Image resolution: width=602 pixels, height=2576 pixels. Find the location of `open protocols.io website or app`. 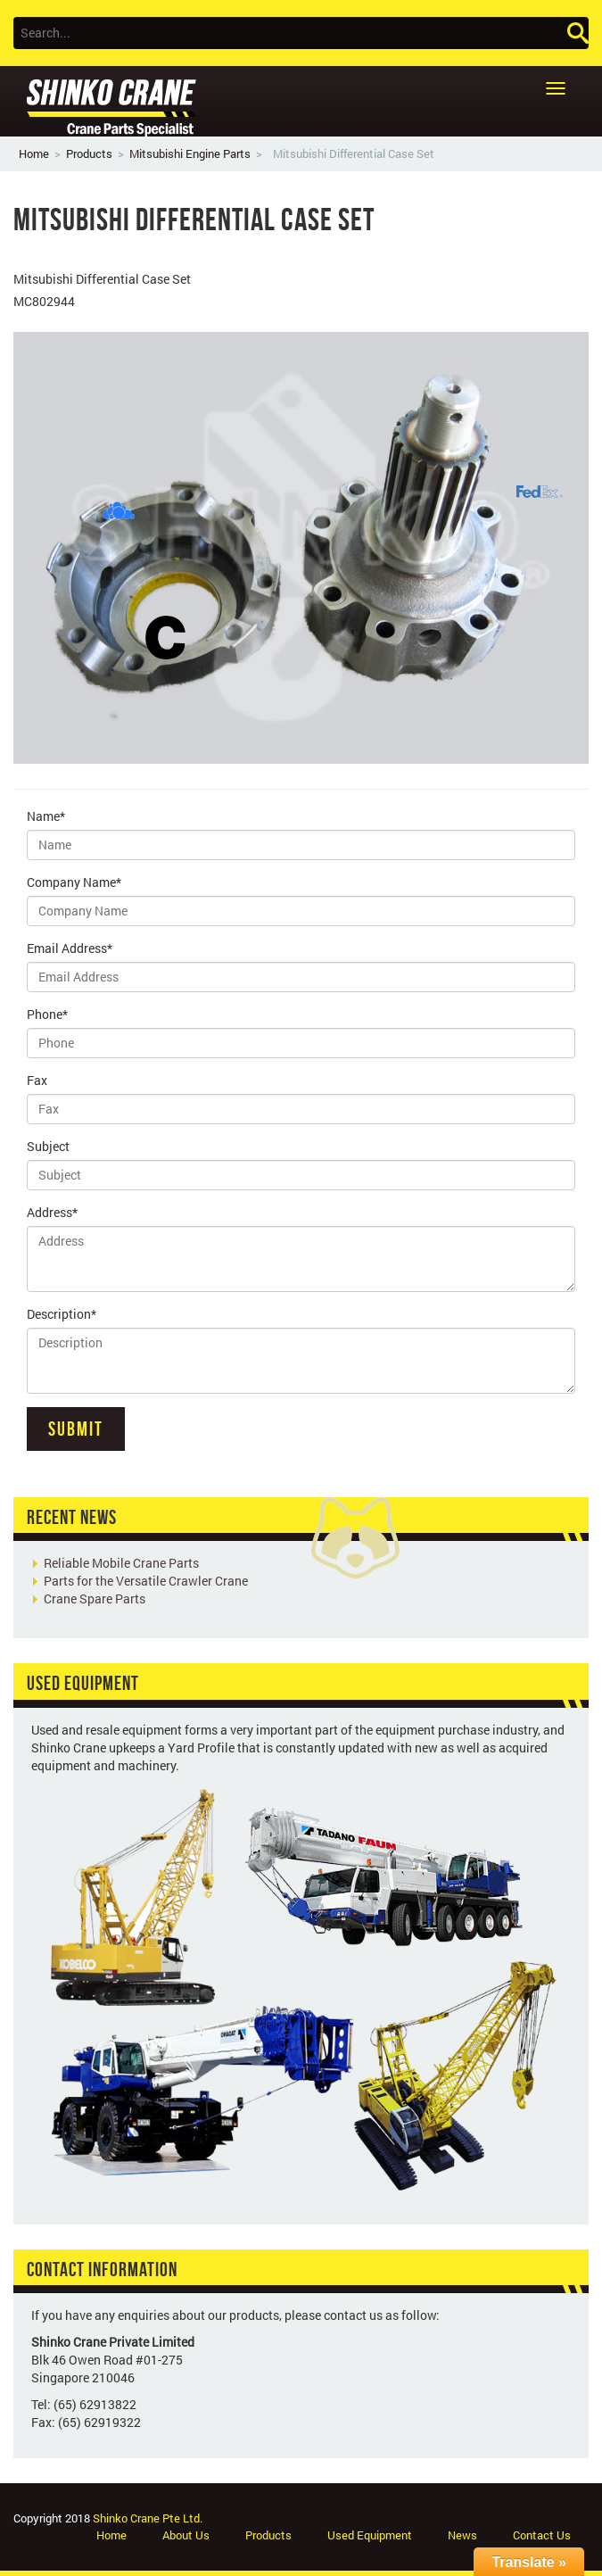

open protocols.io website or app is located at coordinates (355, 1537).